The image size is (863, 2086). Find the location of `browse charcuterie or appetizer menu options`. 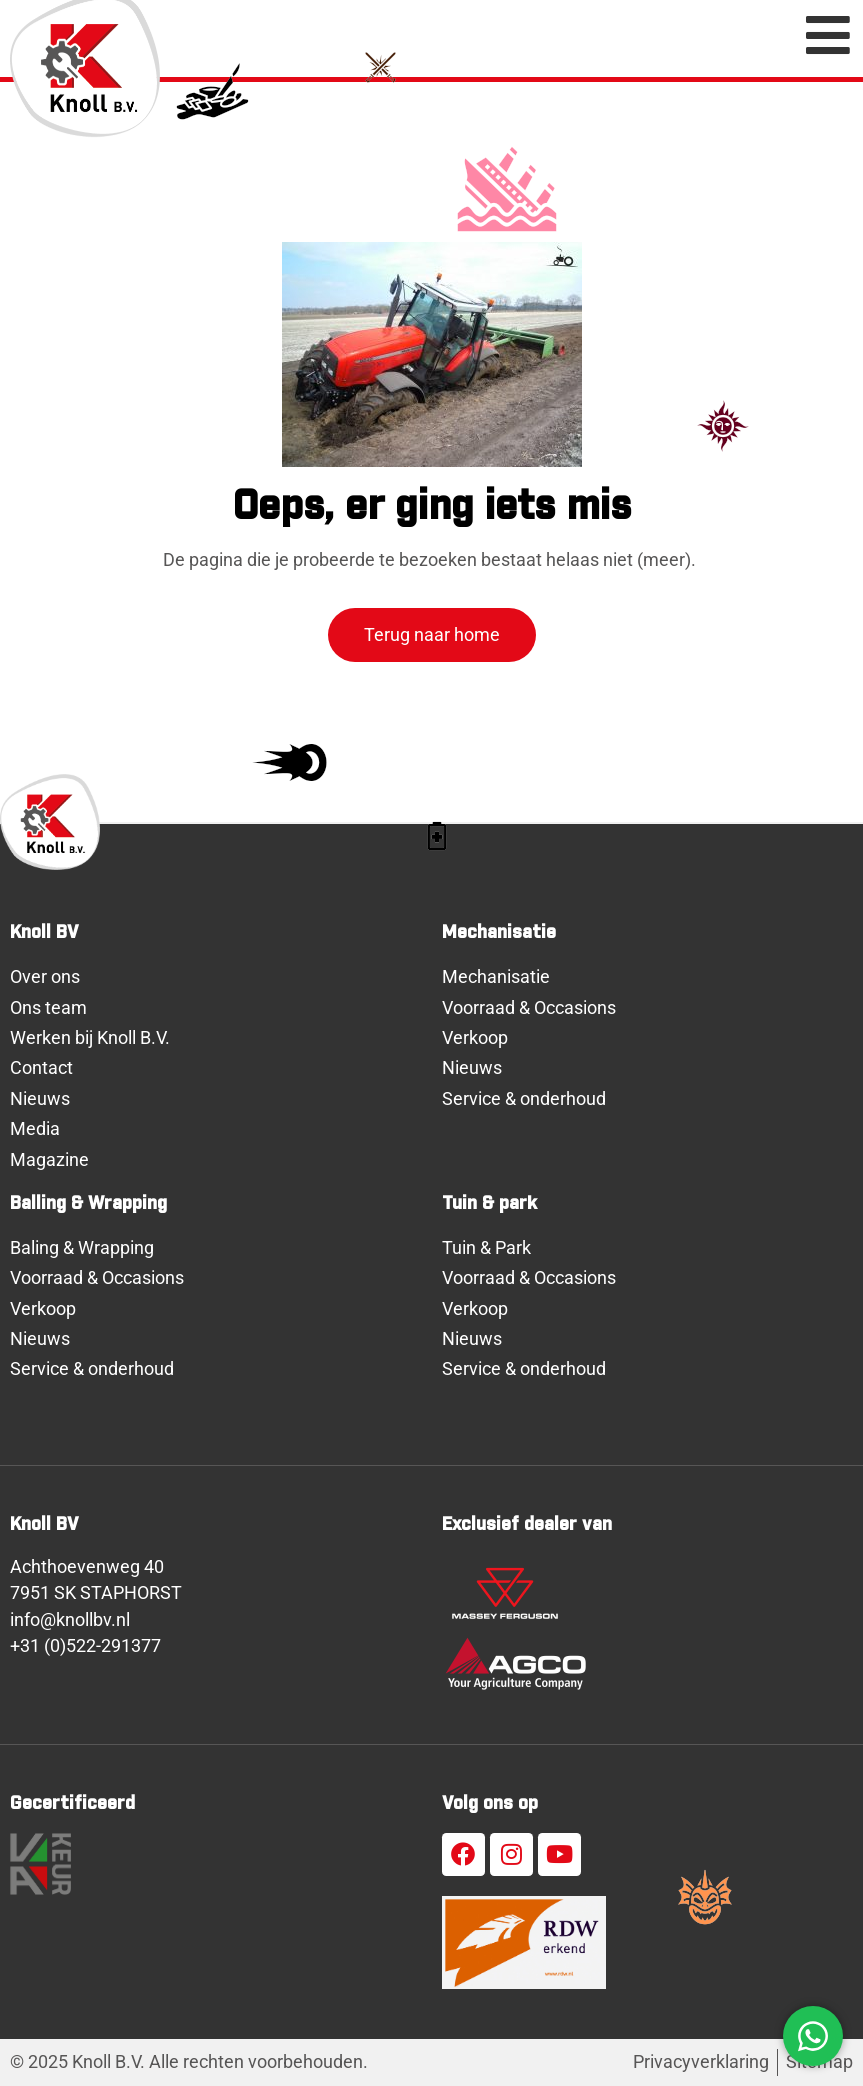

browse charcuterie or appetizer menu options is located at coordinates (212, 95).